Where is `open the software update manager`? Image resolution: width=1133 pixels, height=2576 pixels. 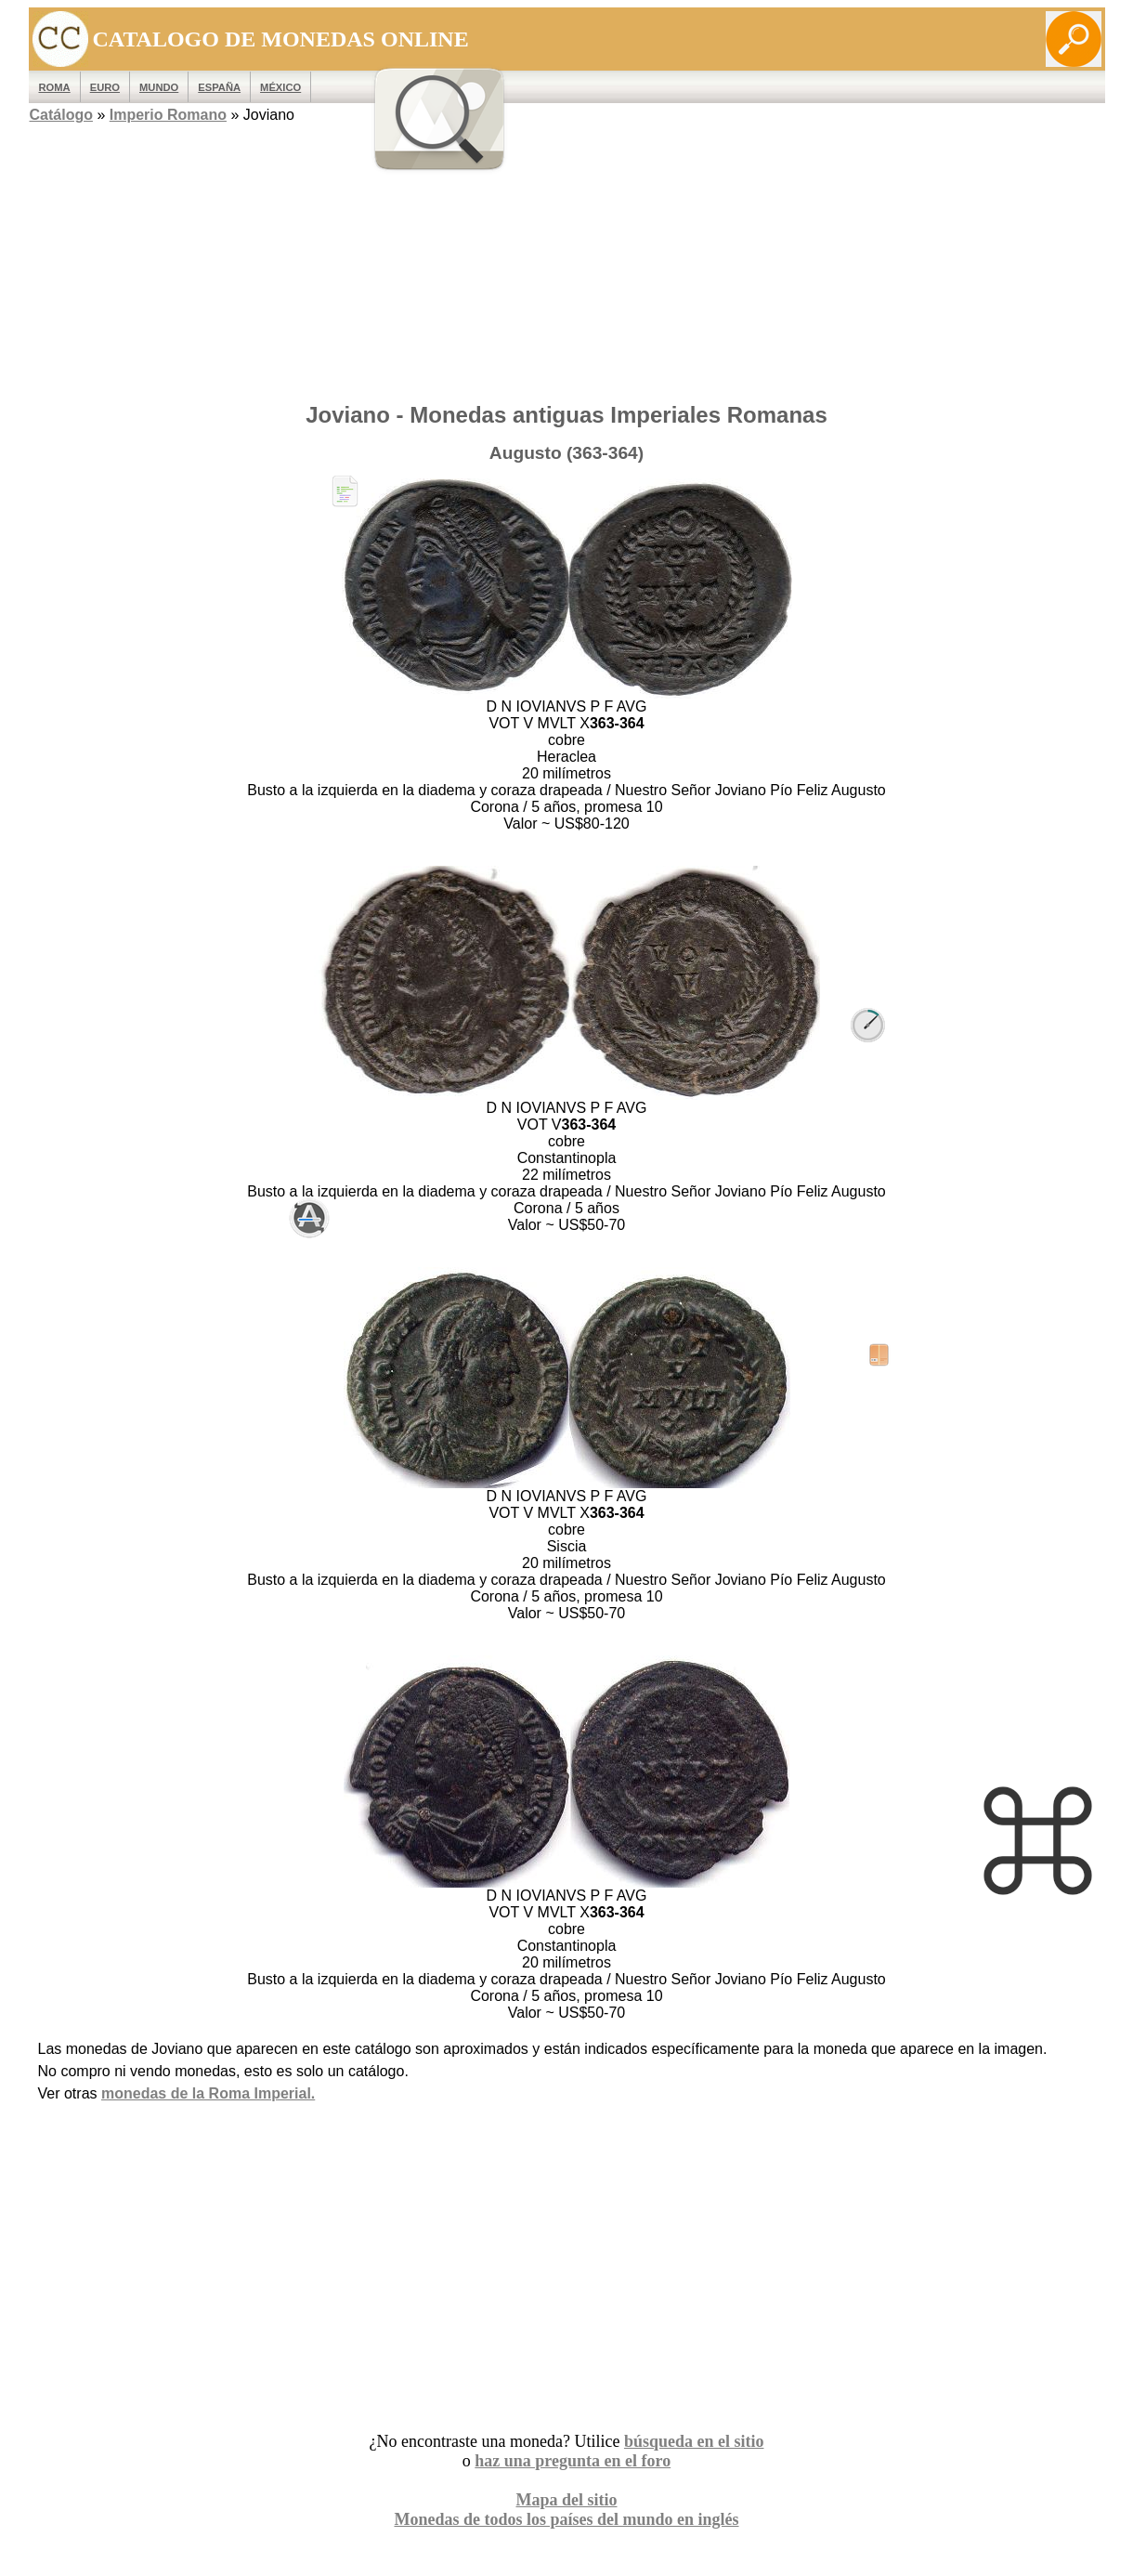
open the software update manager is located at coordinates (309, 1218).